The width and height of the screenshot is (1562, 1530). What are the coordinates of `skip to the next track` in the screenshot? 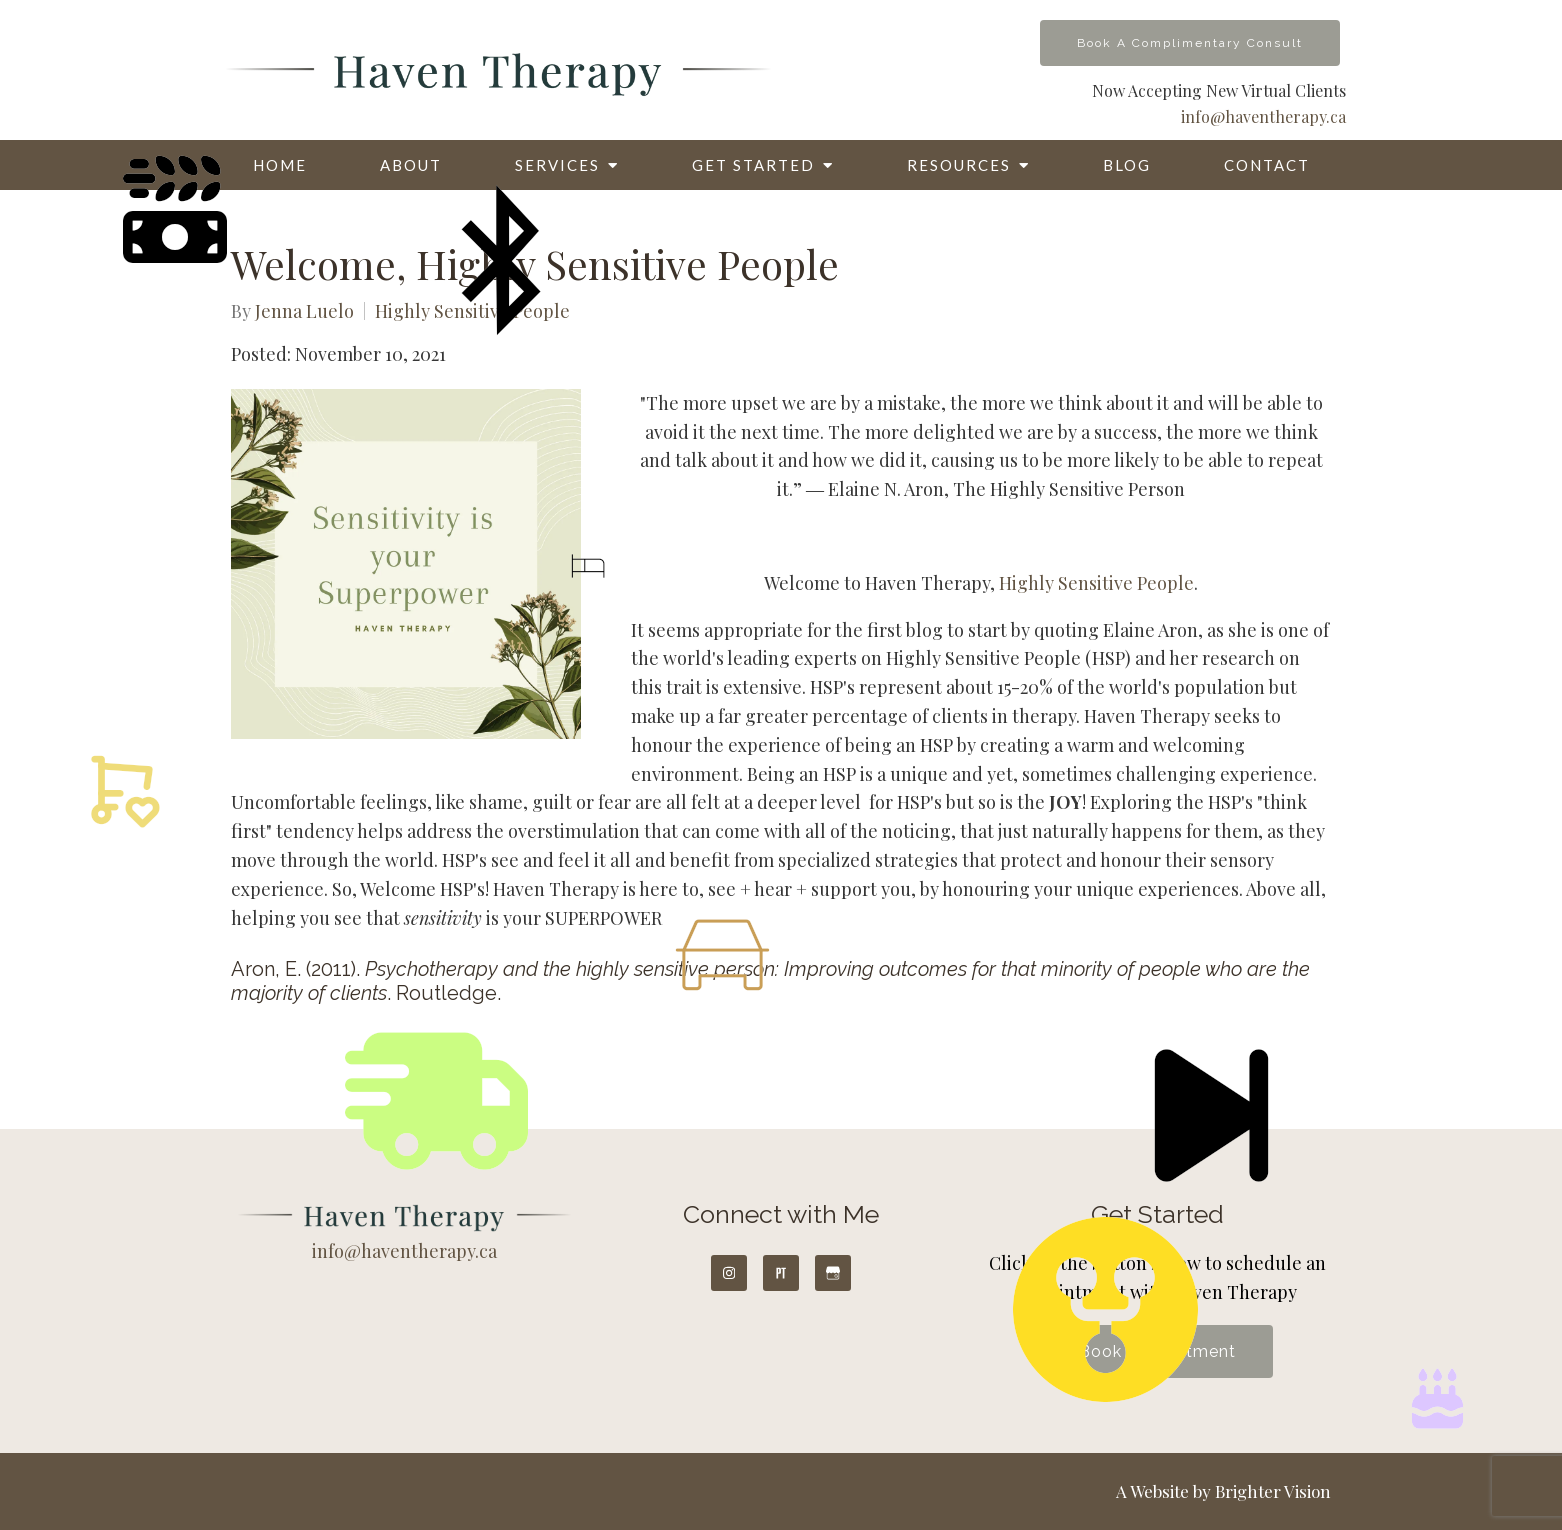 It's located at (1211, 1115).